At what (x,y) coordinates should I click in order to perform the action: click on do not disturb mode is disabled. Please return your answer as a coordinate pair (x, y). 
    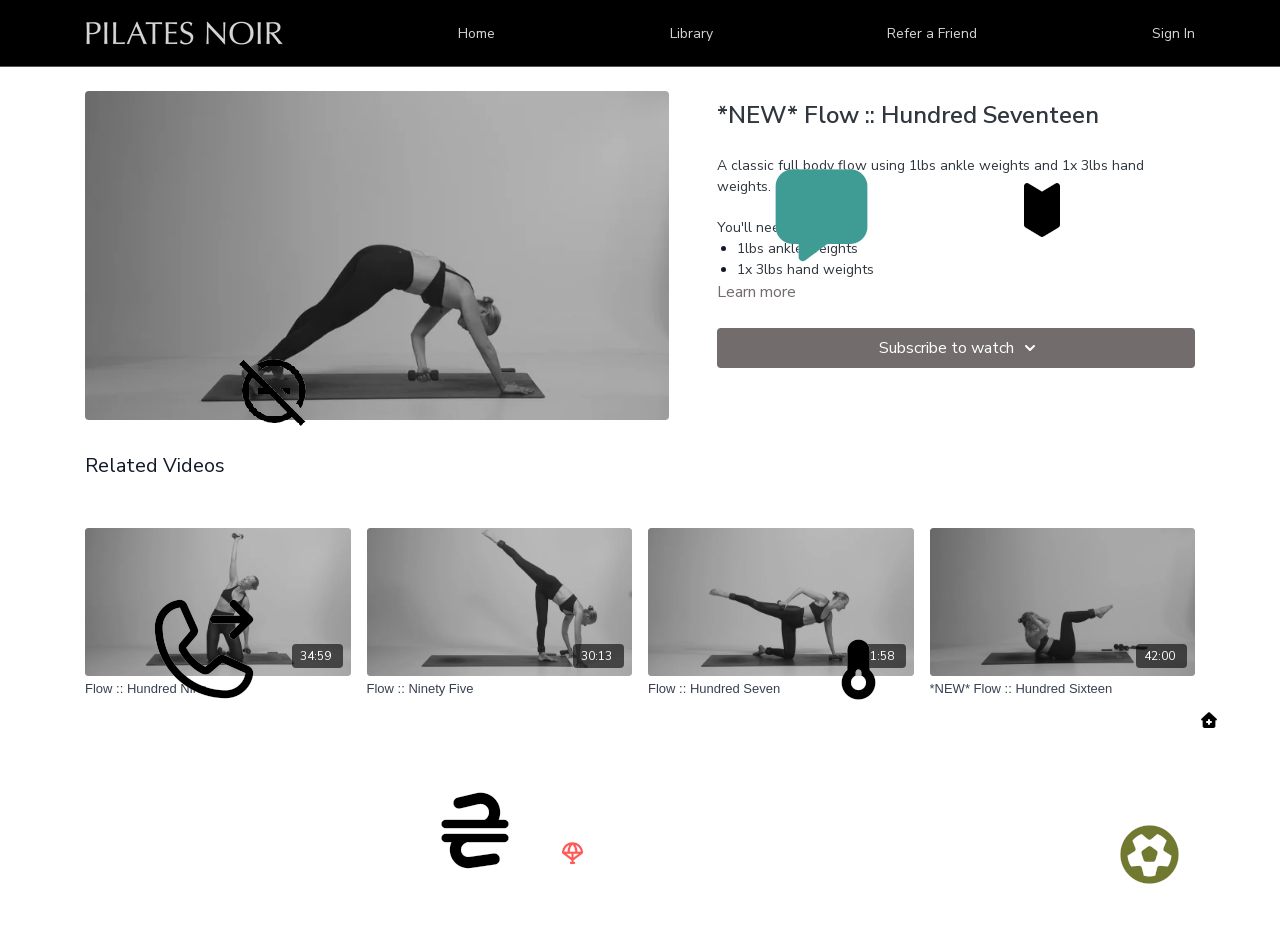
    Looking at the image, I should click on (274, 391).